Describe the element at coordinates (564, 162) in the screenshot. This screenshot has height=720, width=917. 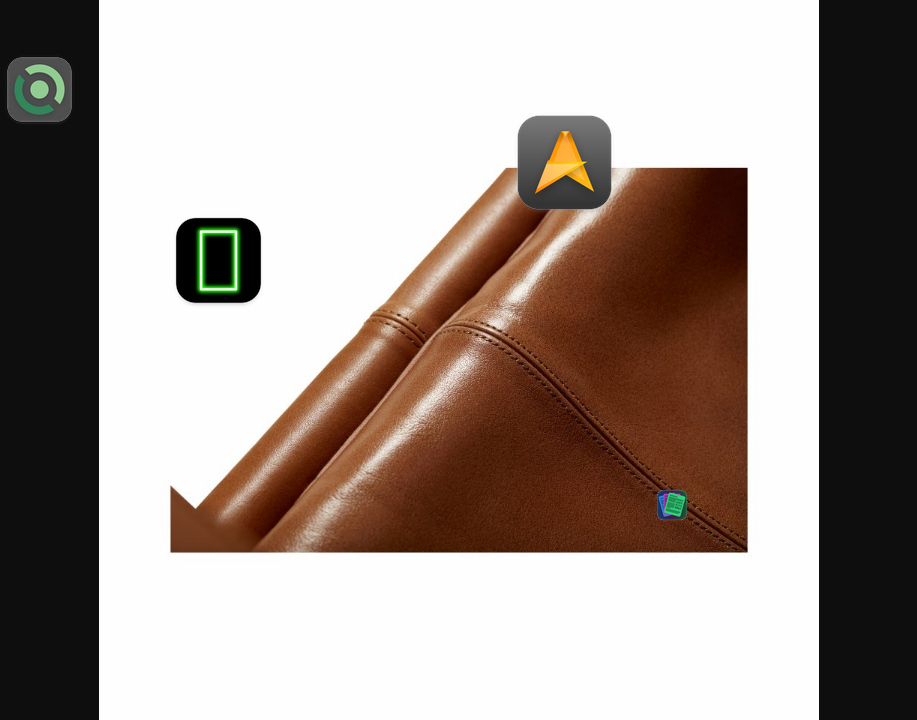
I see `open akira vector graphics editor` at that location.